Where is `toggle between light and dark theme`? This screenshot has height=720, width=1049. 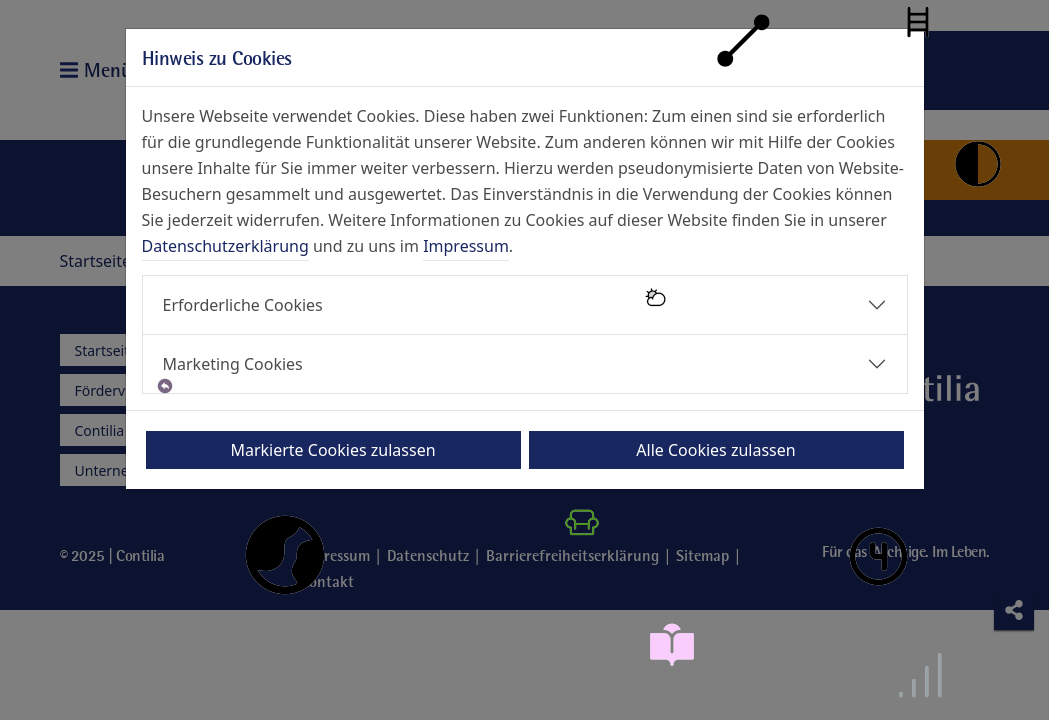 toggle between light and dark theme is located at coordinates (978, 164).